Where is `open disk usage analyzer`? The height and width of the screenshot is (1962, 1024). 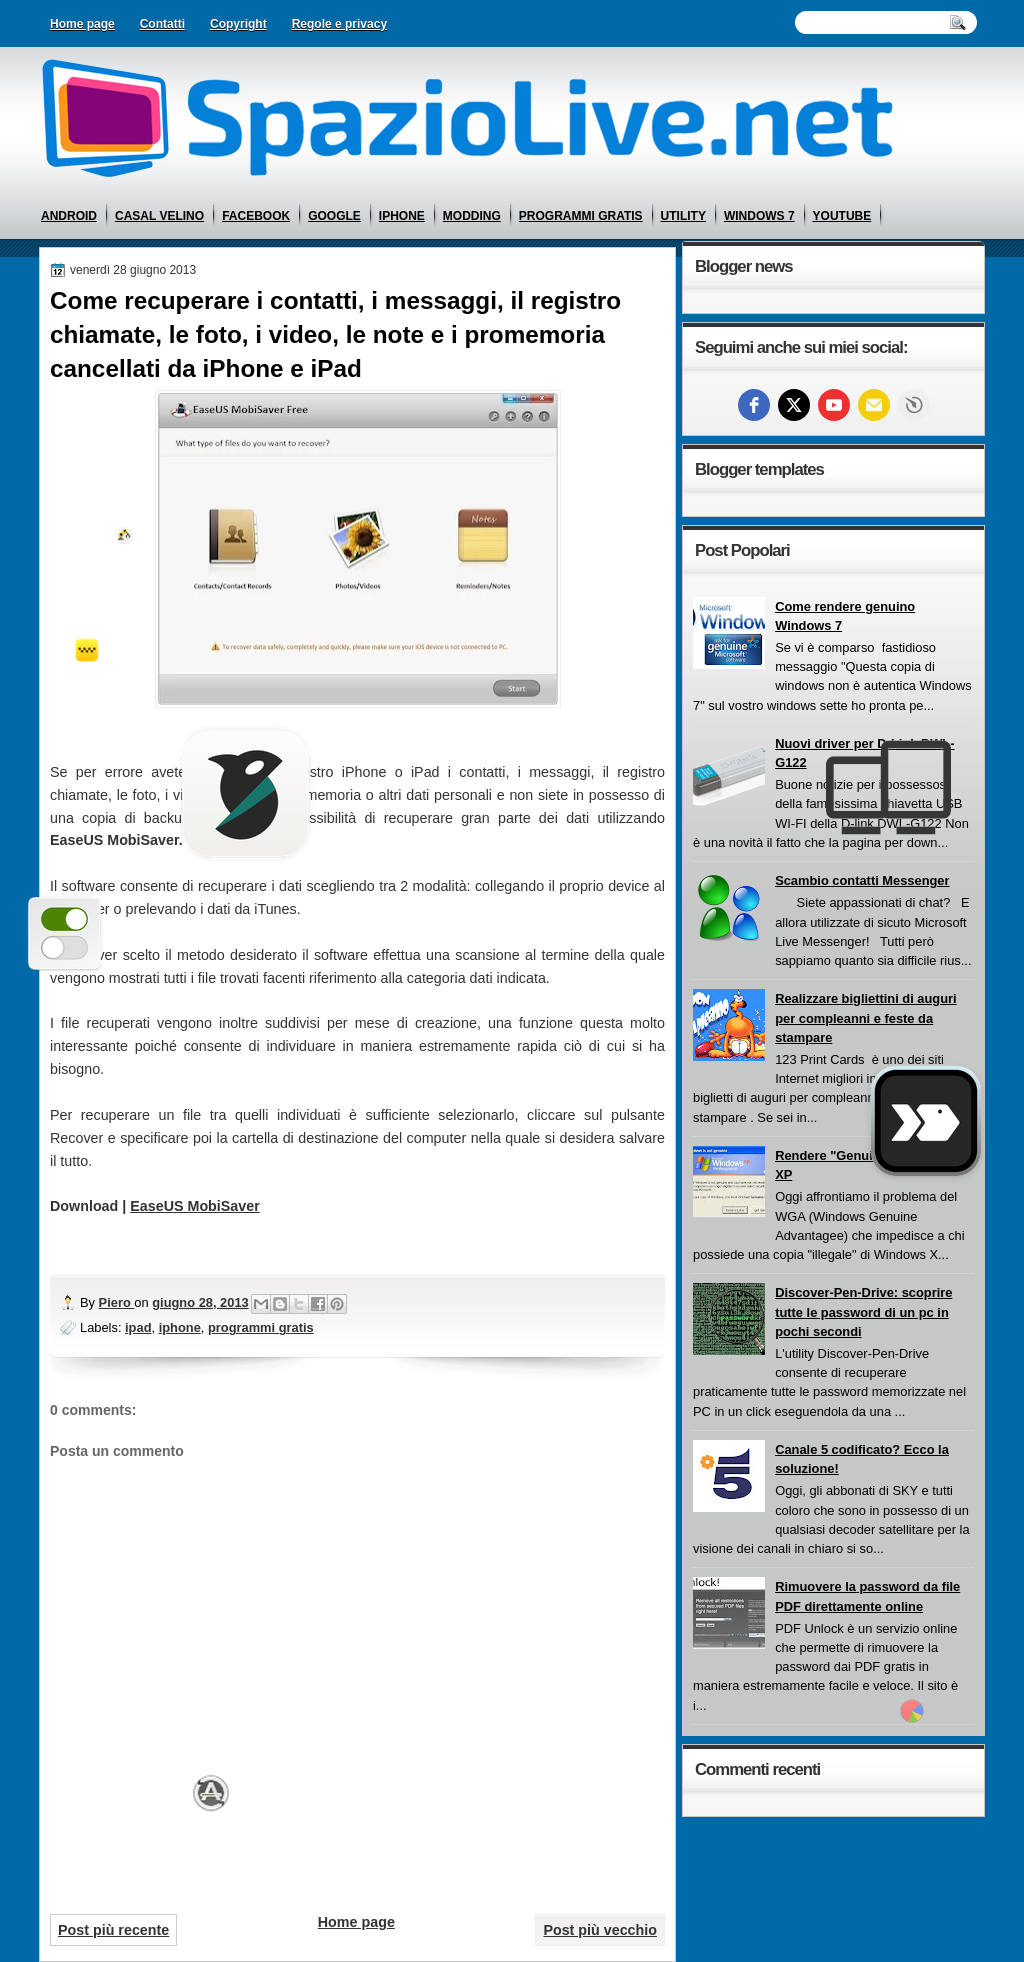
open disk usage analyzer is located at coordinates (912, 1711).